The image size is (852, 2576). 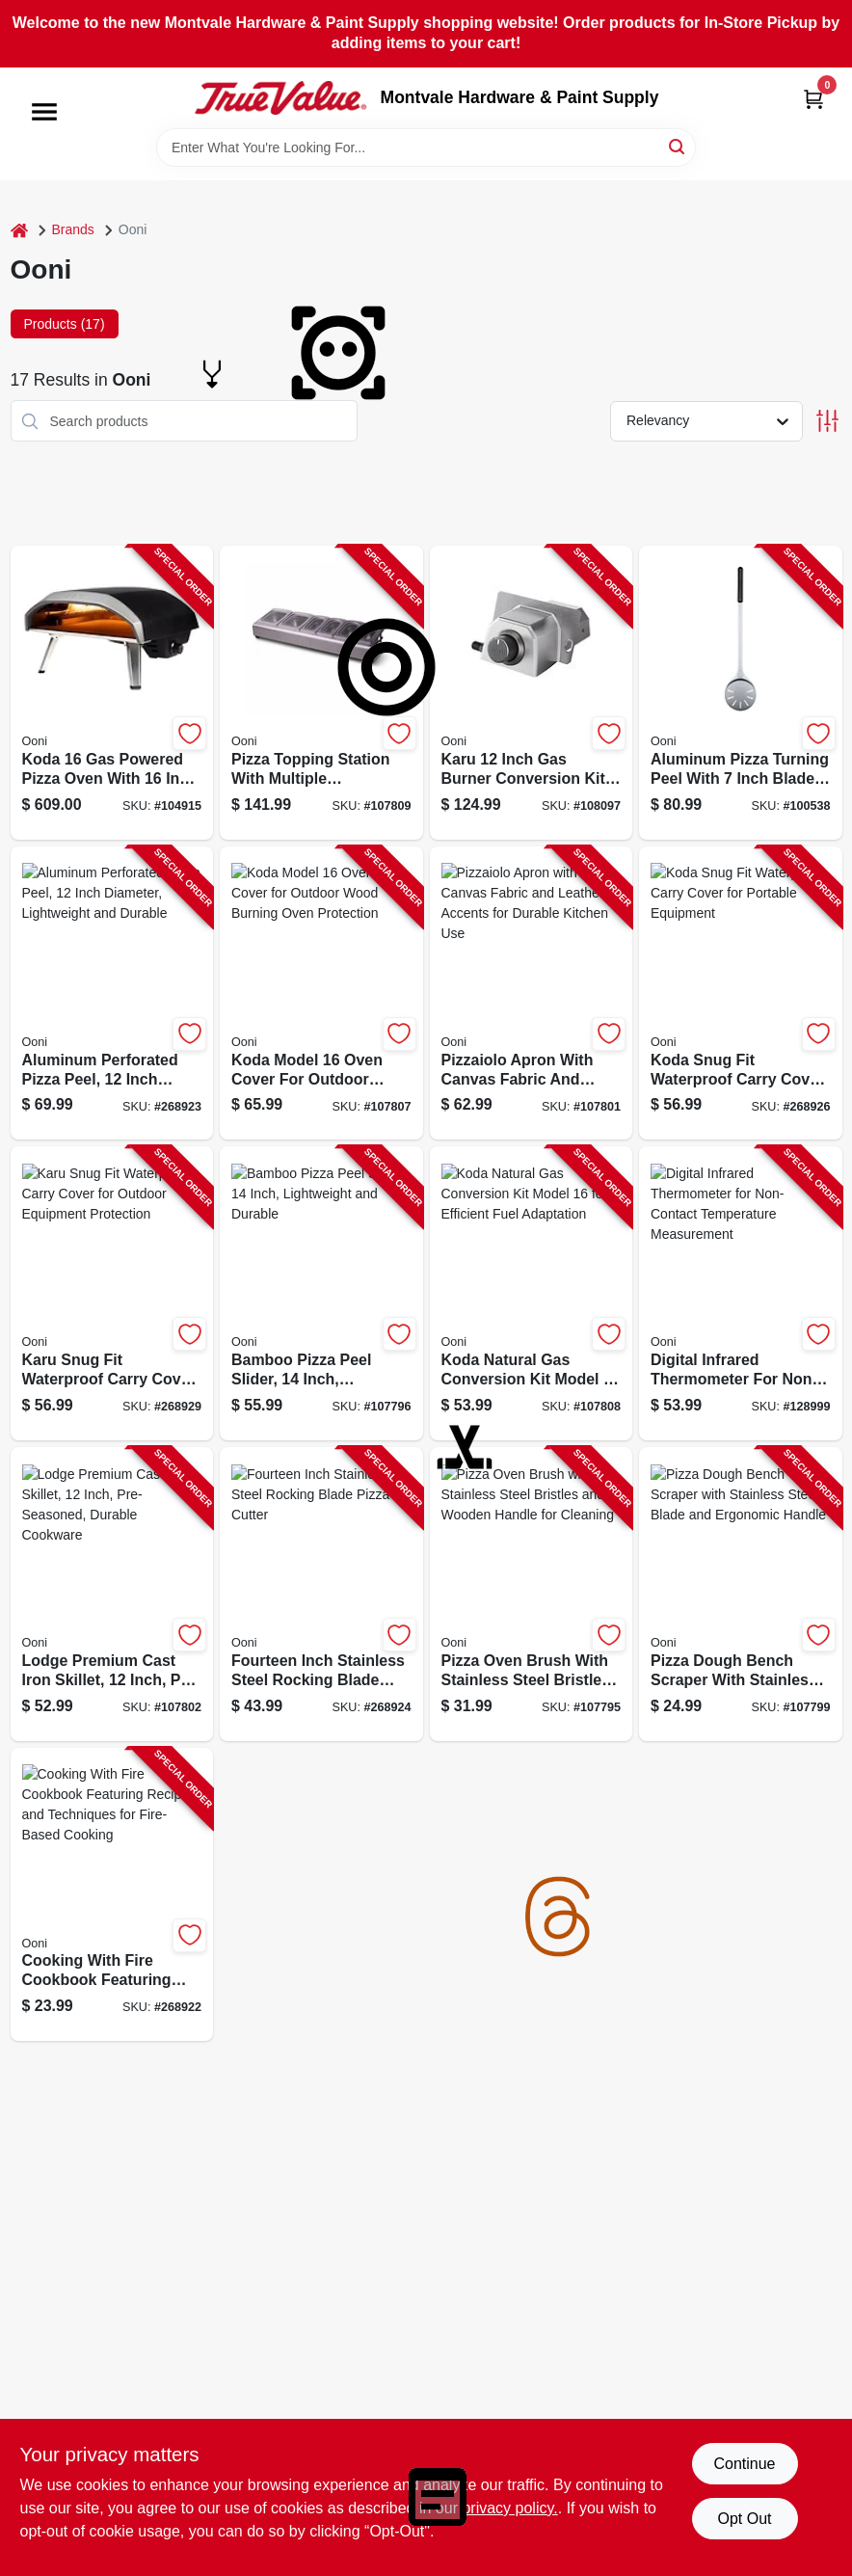 What do you see at coordinates (212, 373) in the screenshot?
I see `merge branches or items together` at bounding box center [212, 373].